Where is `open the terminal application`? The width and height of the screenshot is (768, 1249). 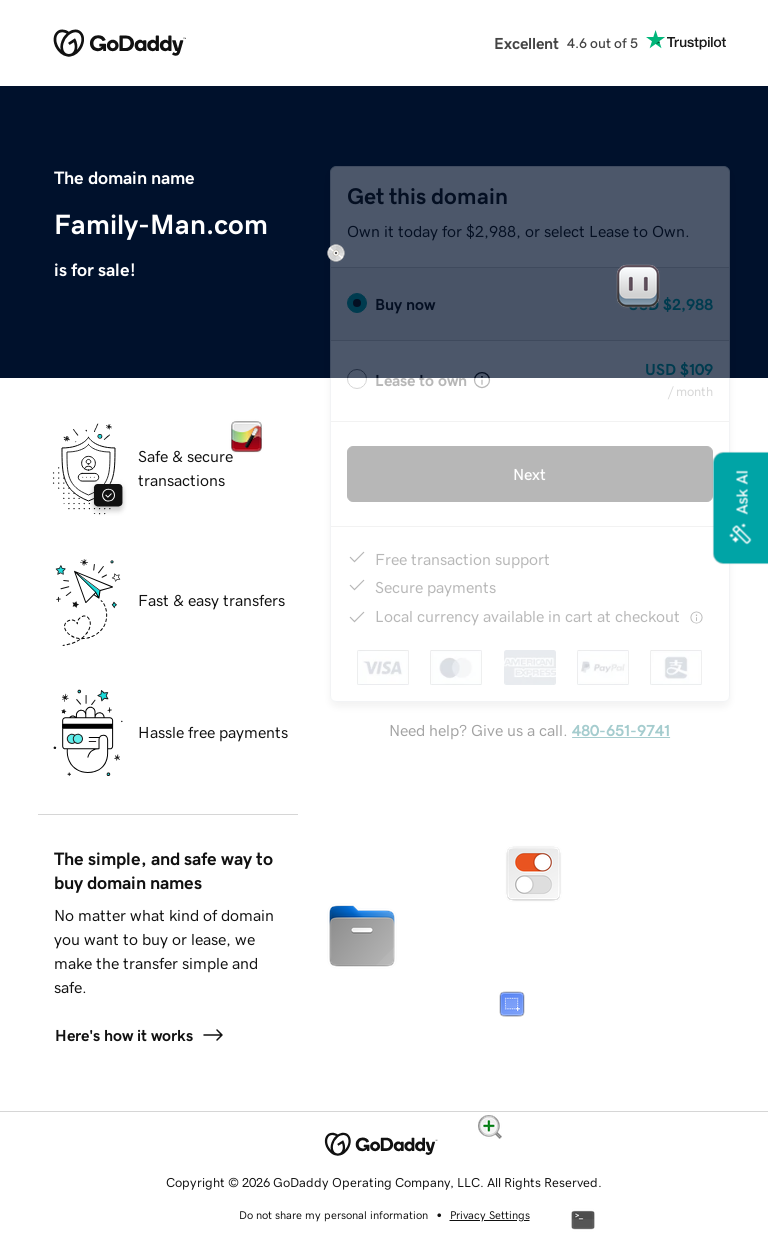 open the terminal application is located at coordinates (583, 1220).